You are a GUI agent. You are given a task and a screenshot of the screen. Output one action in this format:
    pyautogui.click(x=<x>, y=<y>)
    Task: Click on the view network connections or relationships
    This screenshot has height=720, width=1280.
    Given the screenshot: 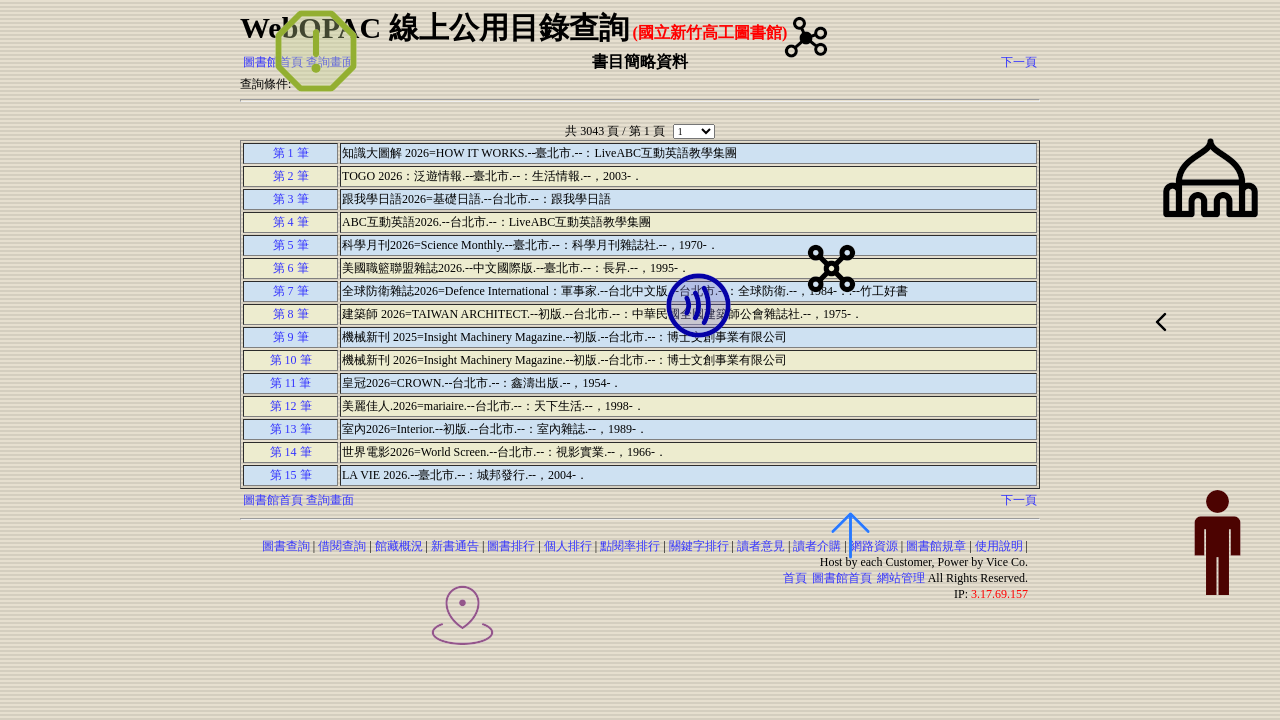 What is the action you would take?
    pyautogui.click(x=806, y=38)
    